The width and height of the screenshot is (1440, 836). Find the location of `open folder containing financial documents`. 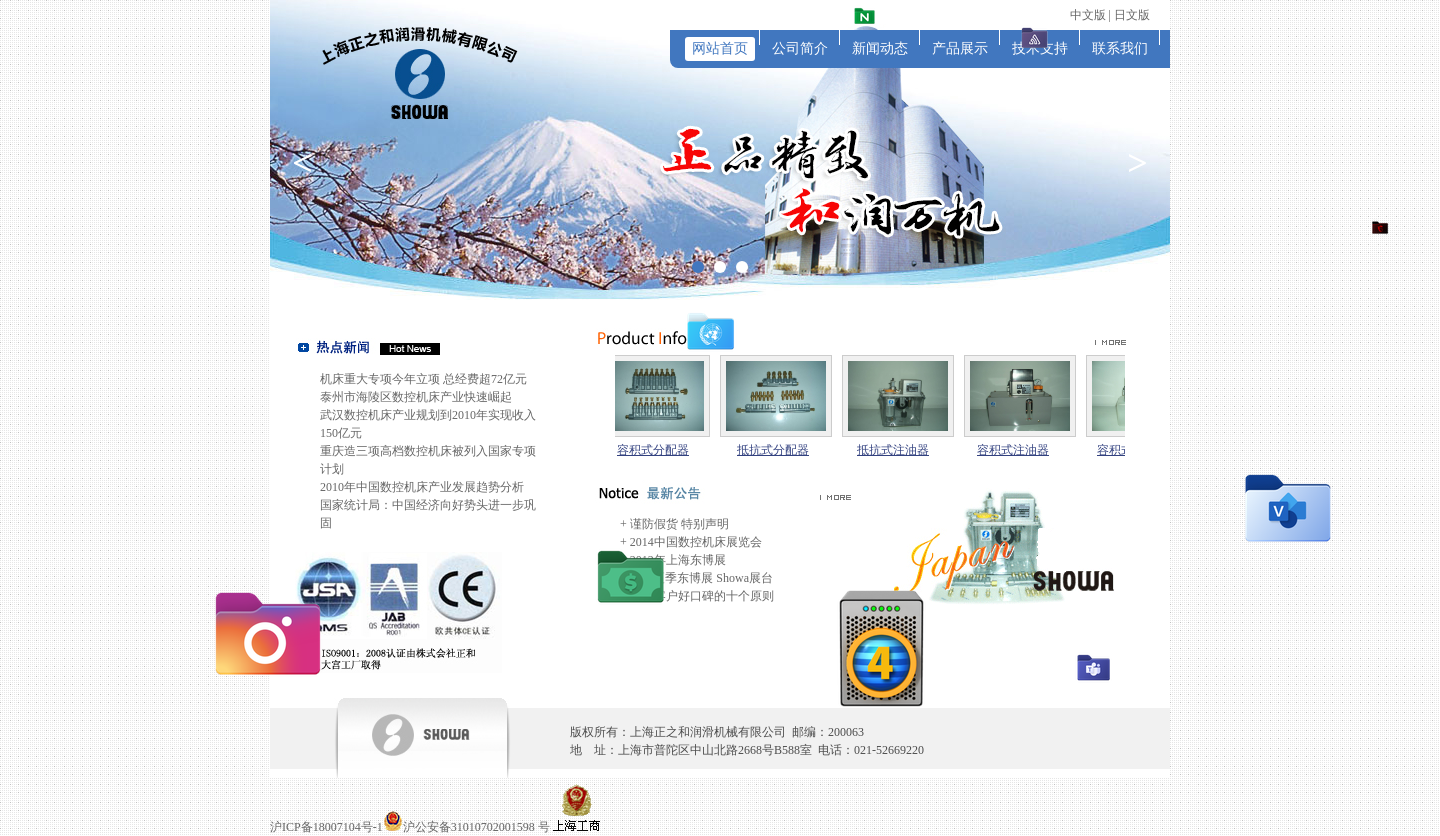

open folder containing financial documents is located at coordinates (630, 578).